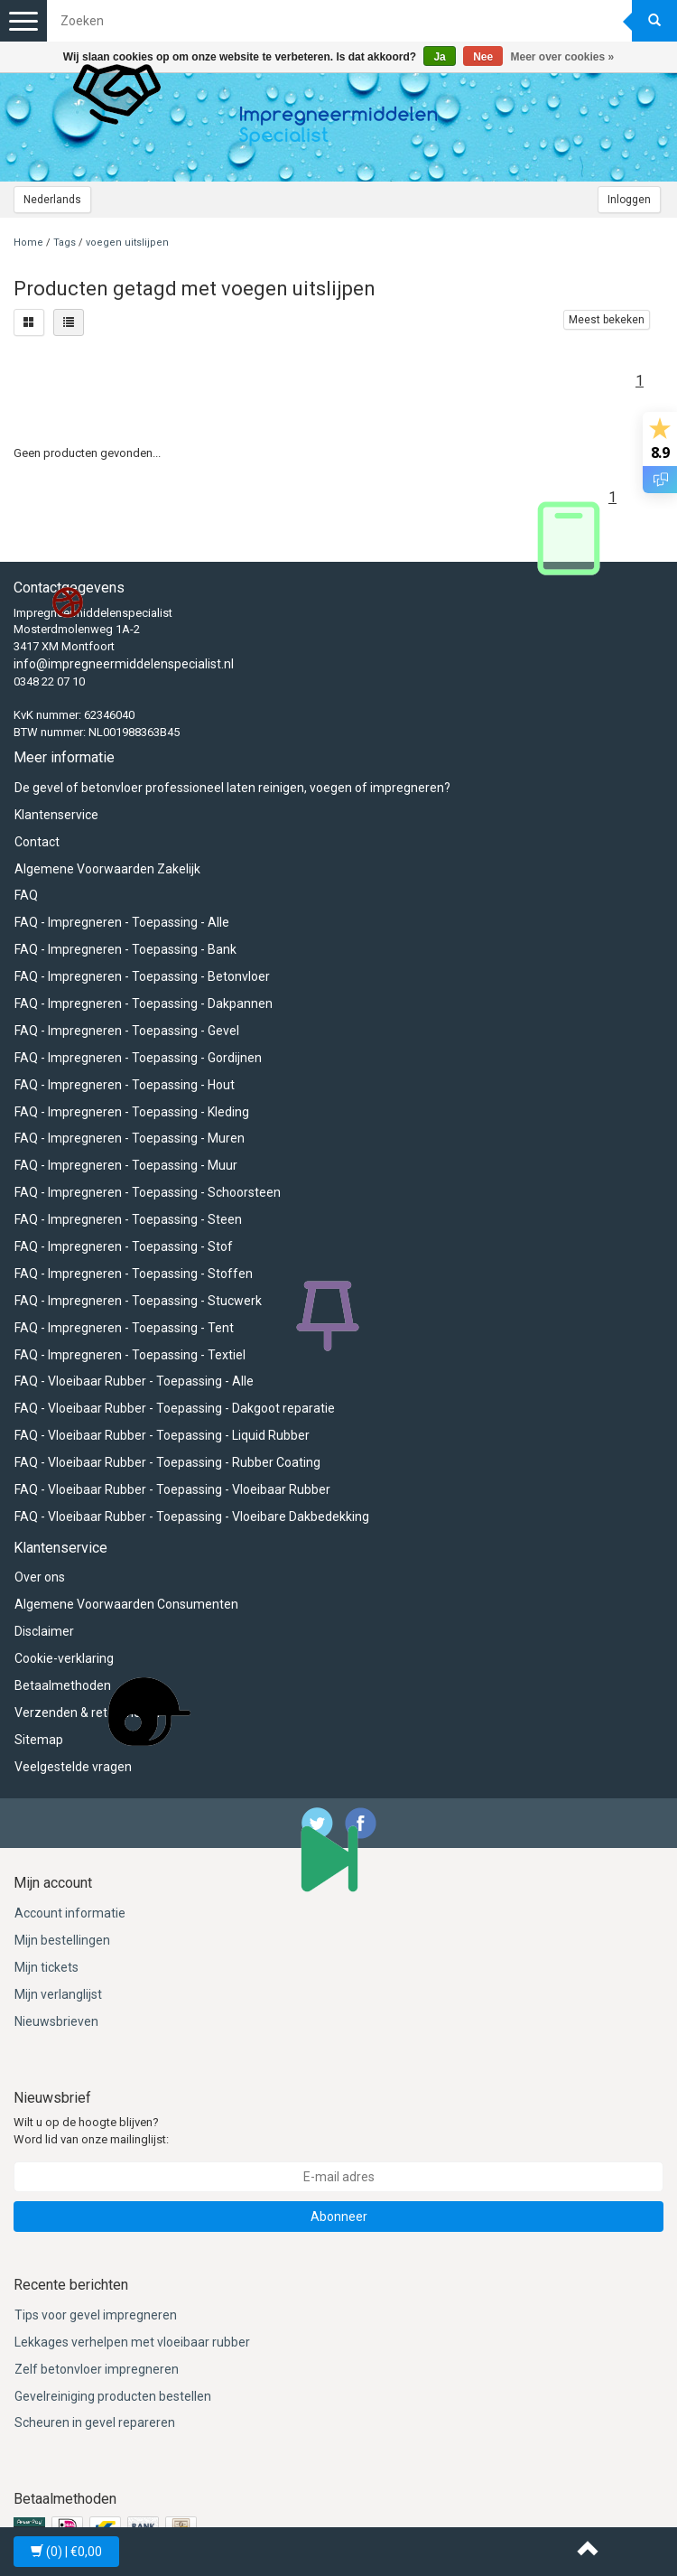 Image resolution: width=677 pixels, height=2576 pixels. Describe the element at coordinates (569, 538) in the screenshot. I see `tablet device with speaker` at that location.